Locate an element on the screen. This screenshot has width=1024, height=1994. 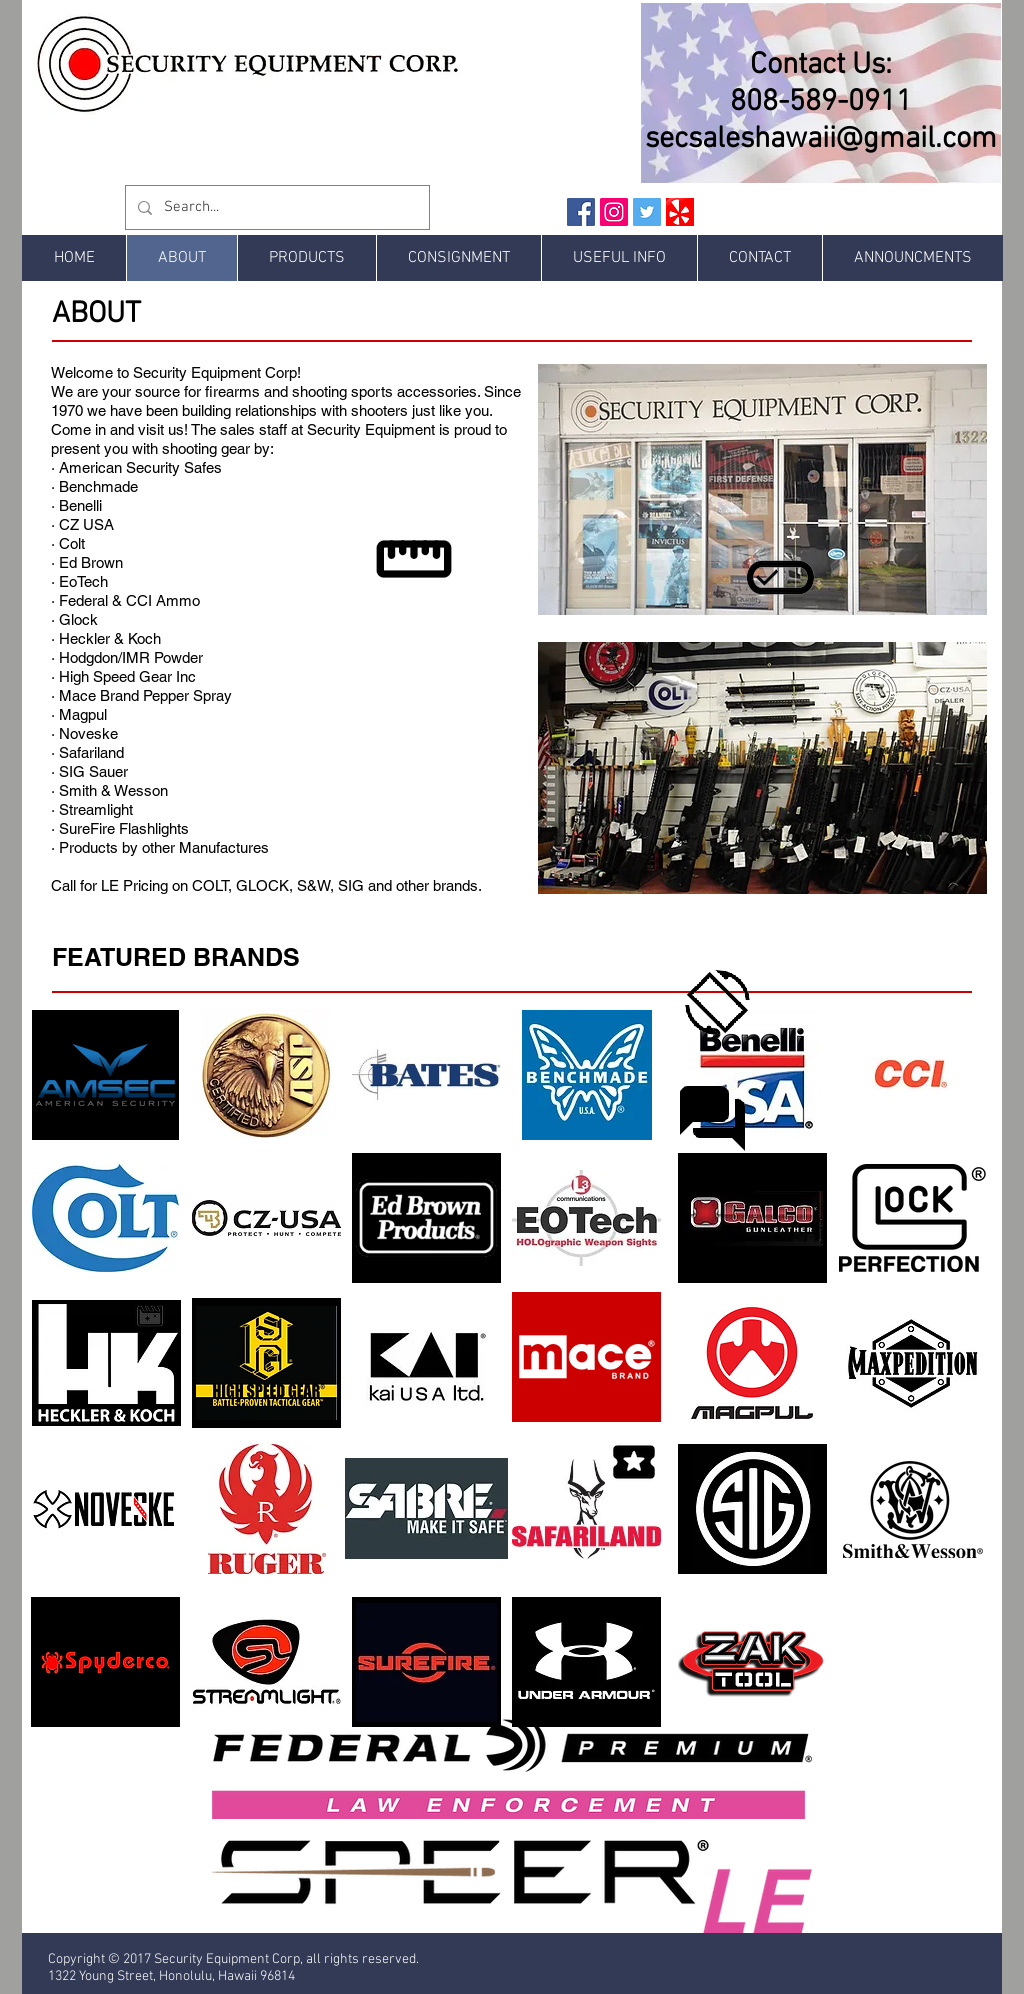
open discussion forum or group chat is located at coordinates (712, 1118).